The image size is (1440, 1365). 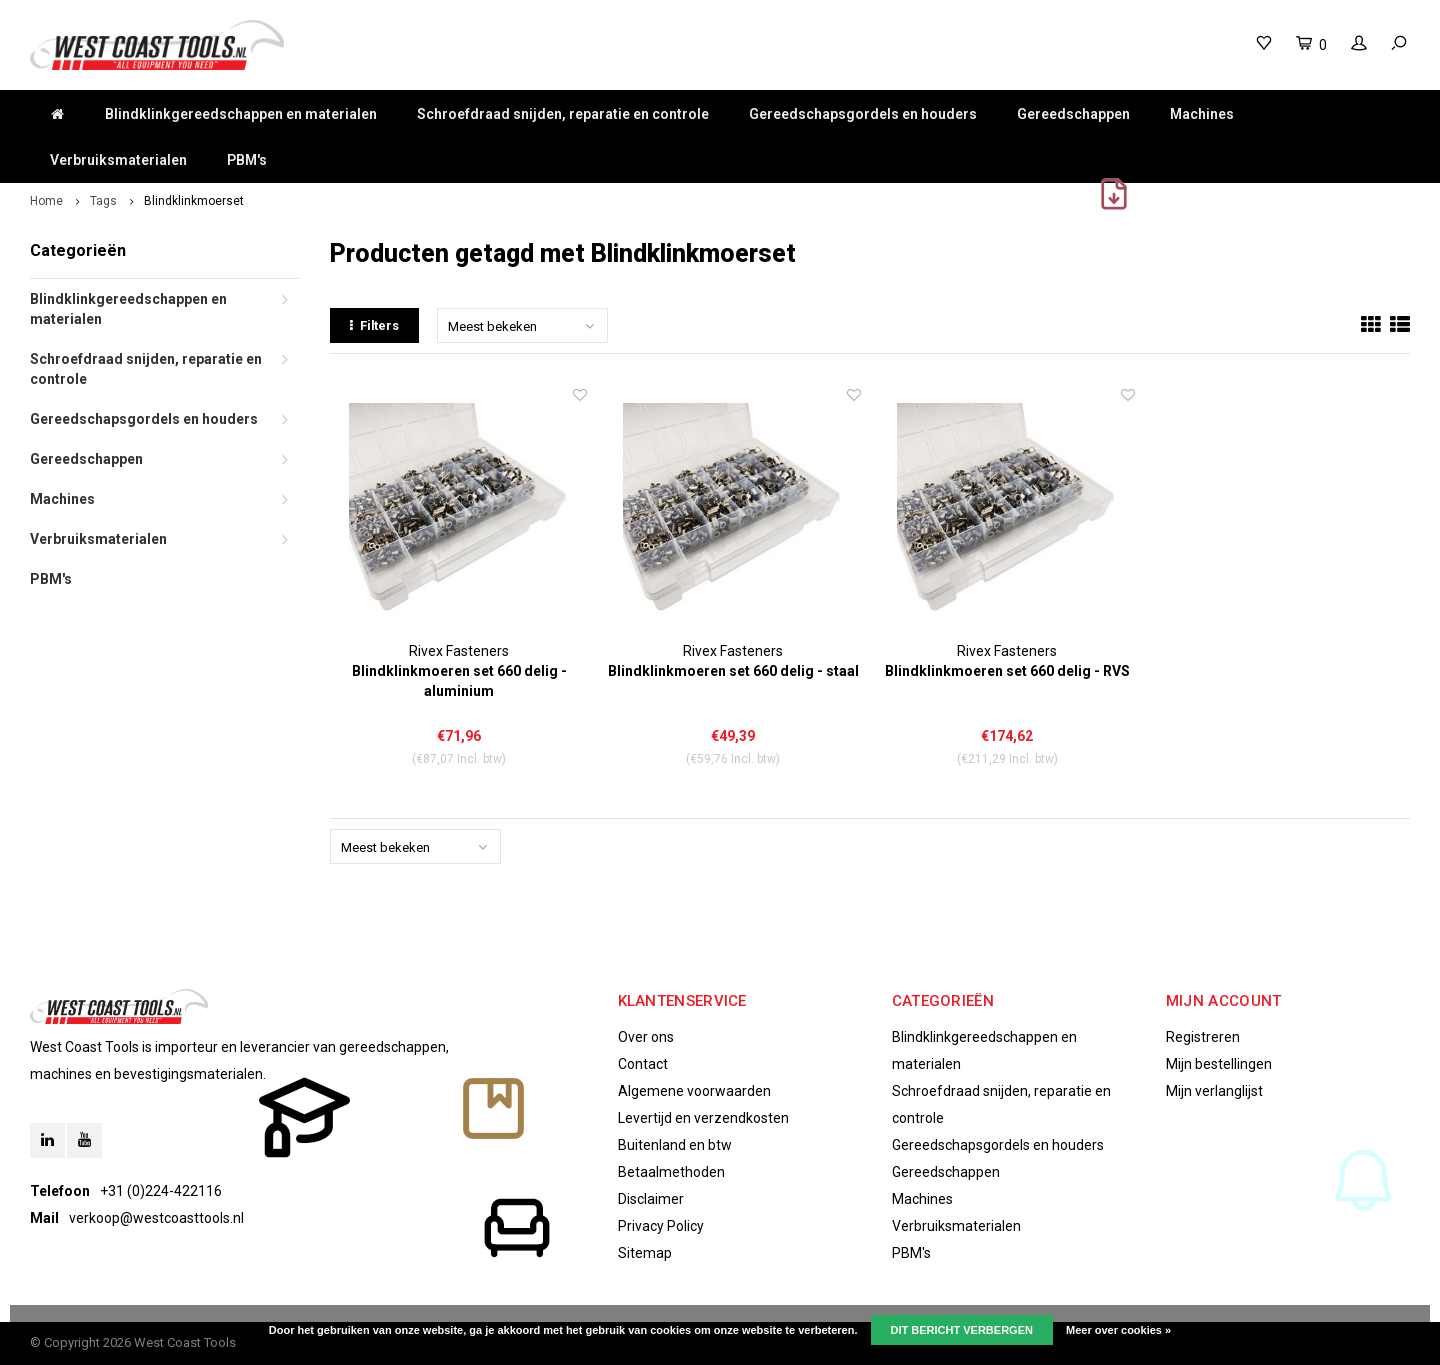 I want to click on view notifications, so click(x=1363, y=1180).